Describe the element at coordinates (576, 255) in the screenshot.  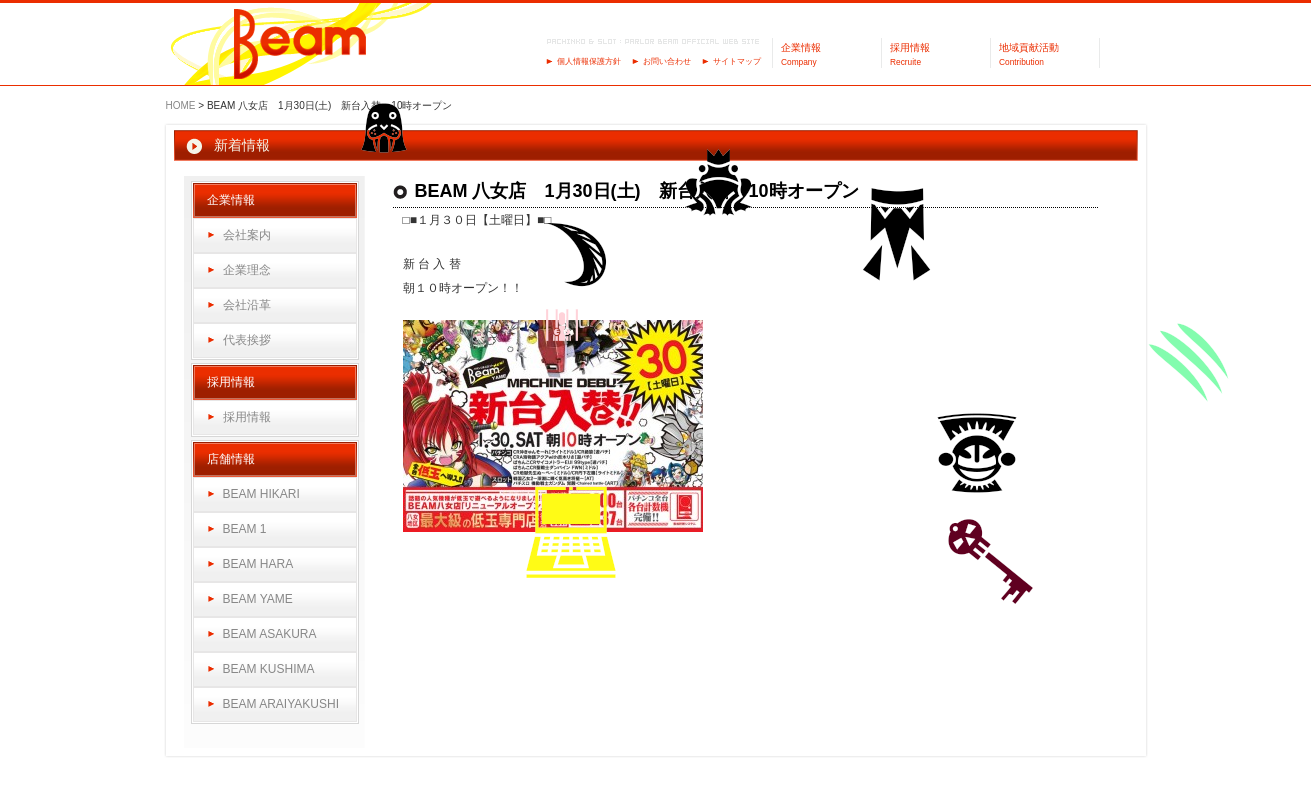
I see `indicates a slash or cutting attack action` at that location.